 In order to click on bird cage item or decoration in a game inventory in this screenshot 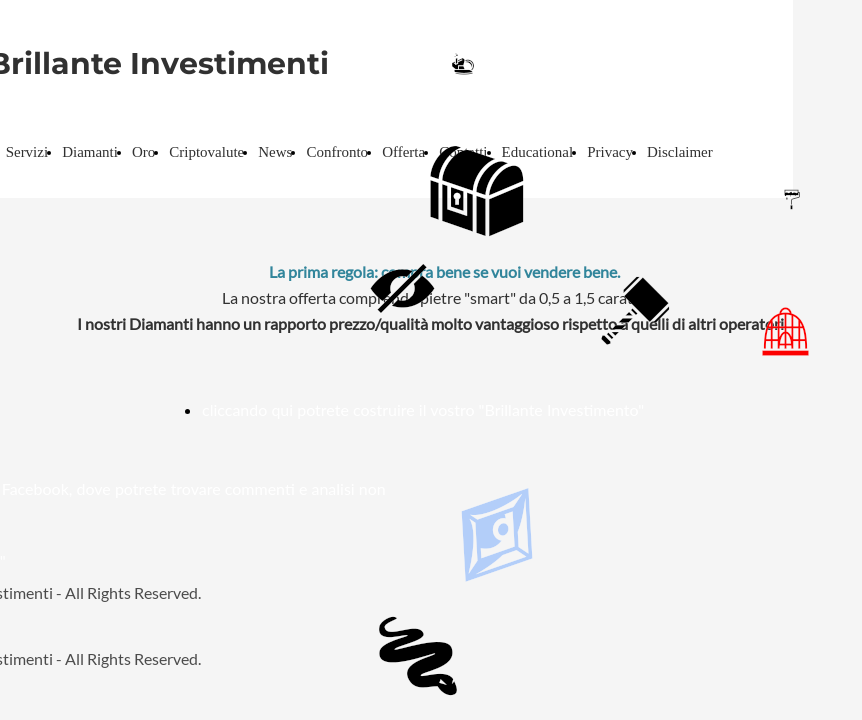, I will do `click(785, 331)`.